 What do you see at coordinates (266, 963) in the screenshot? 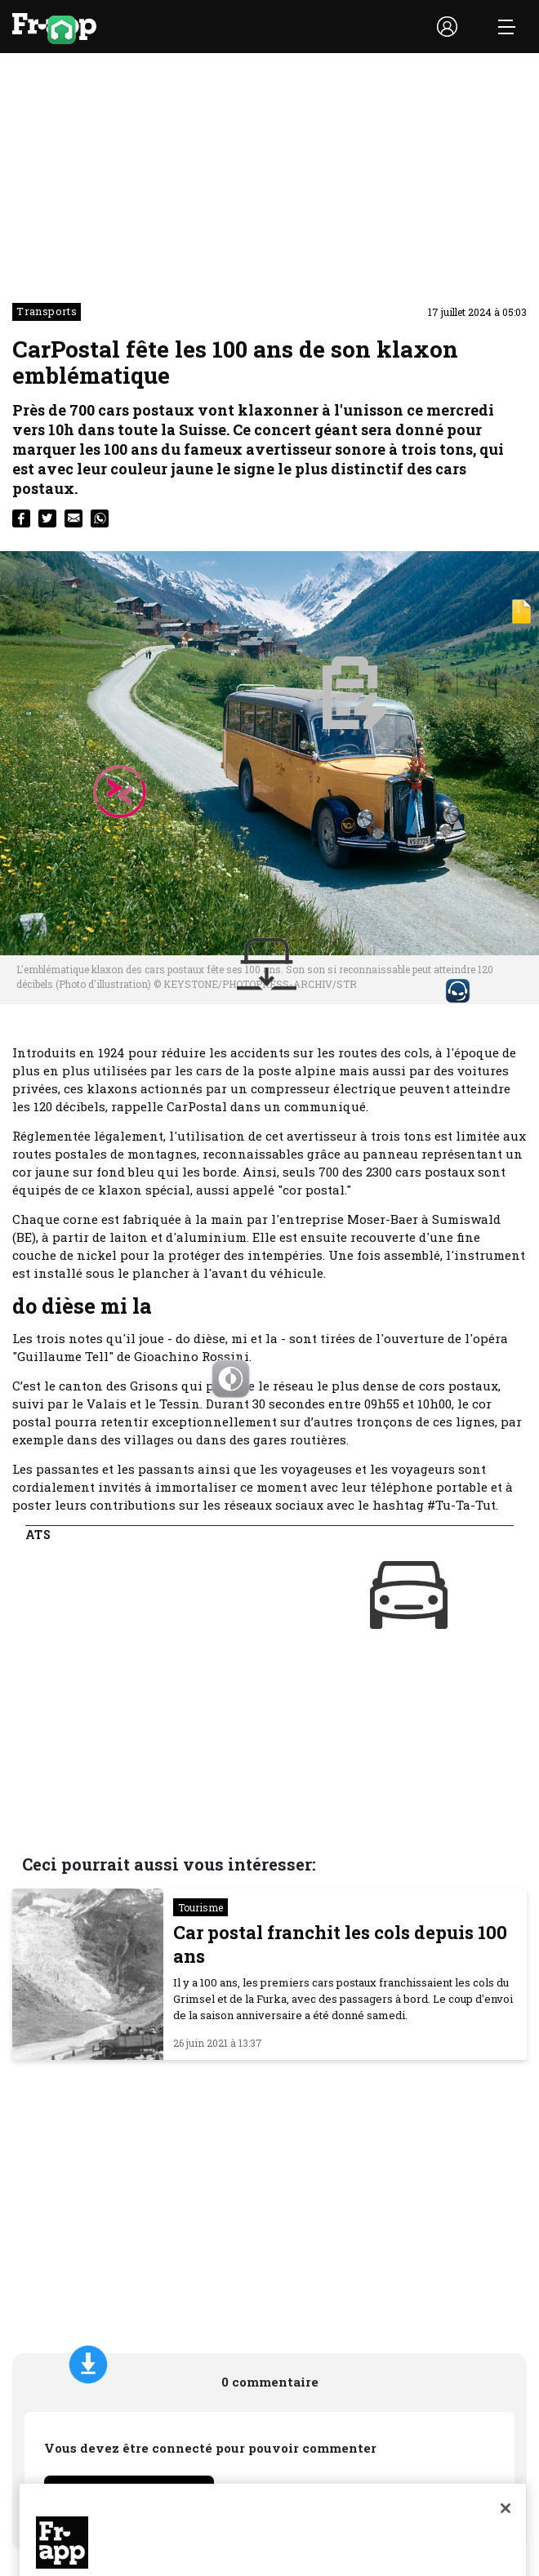
I see `minimize window to dock` at bounding box center [266, 963].